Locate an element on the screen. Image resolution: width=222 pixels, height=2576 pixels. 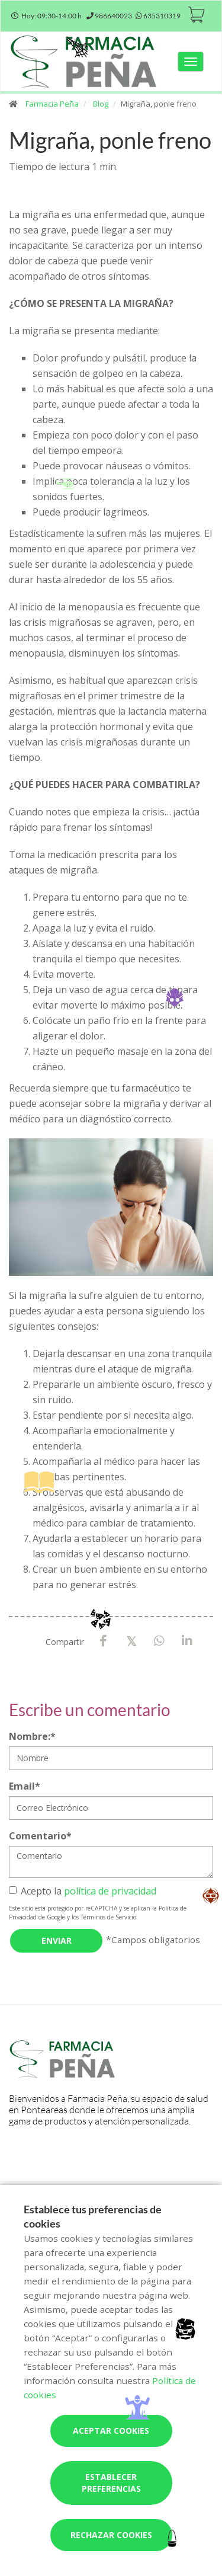
activate web spit ability is located at coordinates (77, 47).